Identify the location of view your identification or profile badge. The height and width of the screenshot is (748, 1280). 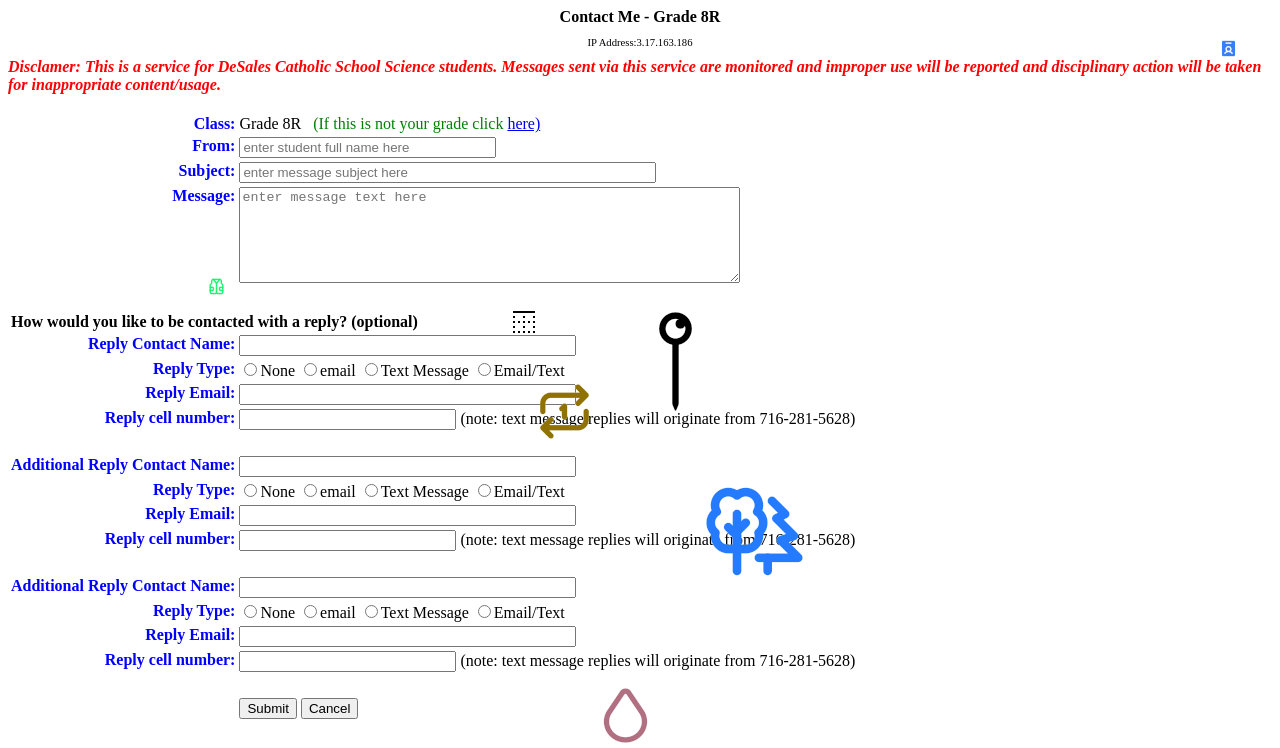
(1228, 48).